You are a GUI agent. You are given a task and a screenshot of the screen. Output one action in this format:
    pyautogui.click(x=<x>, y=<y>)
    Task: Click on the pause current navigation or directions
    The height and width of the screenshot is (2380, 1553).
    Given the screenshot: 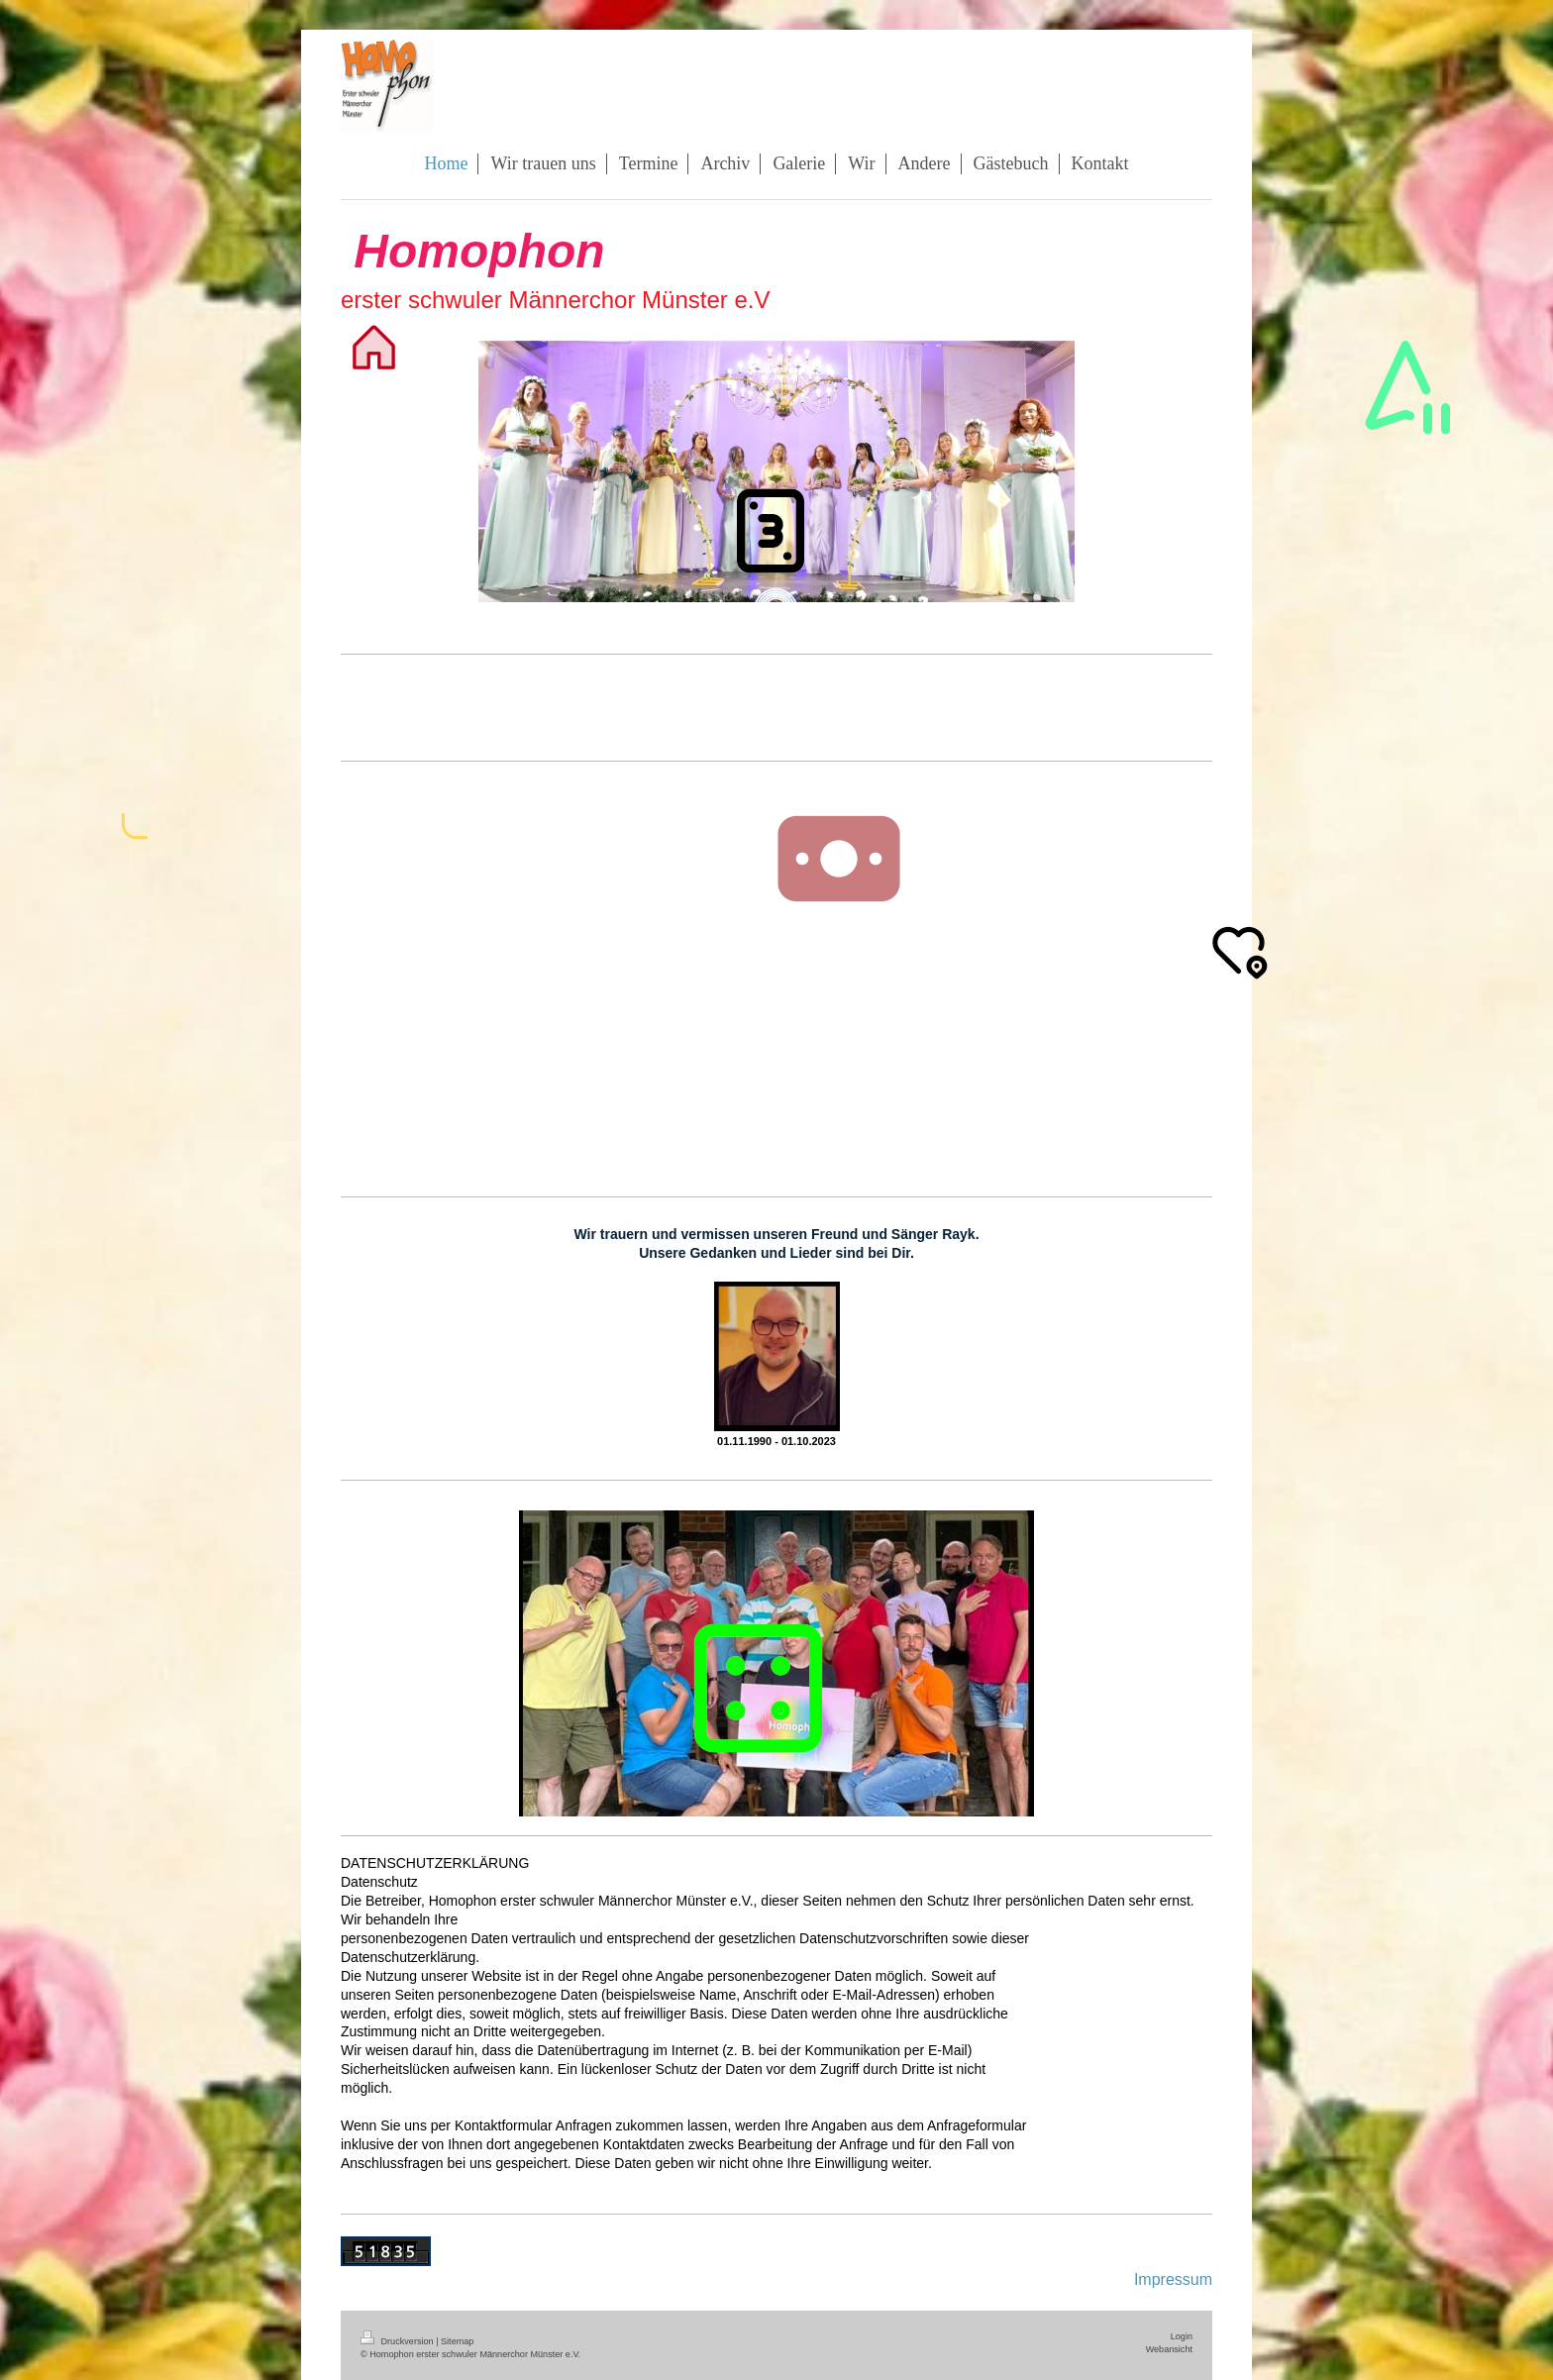 What is the action you would take?
    pyautogui.click(x=1405, y=385)
    